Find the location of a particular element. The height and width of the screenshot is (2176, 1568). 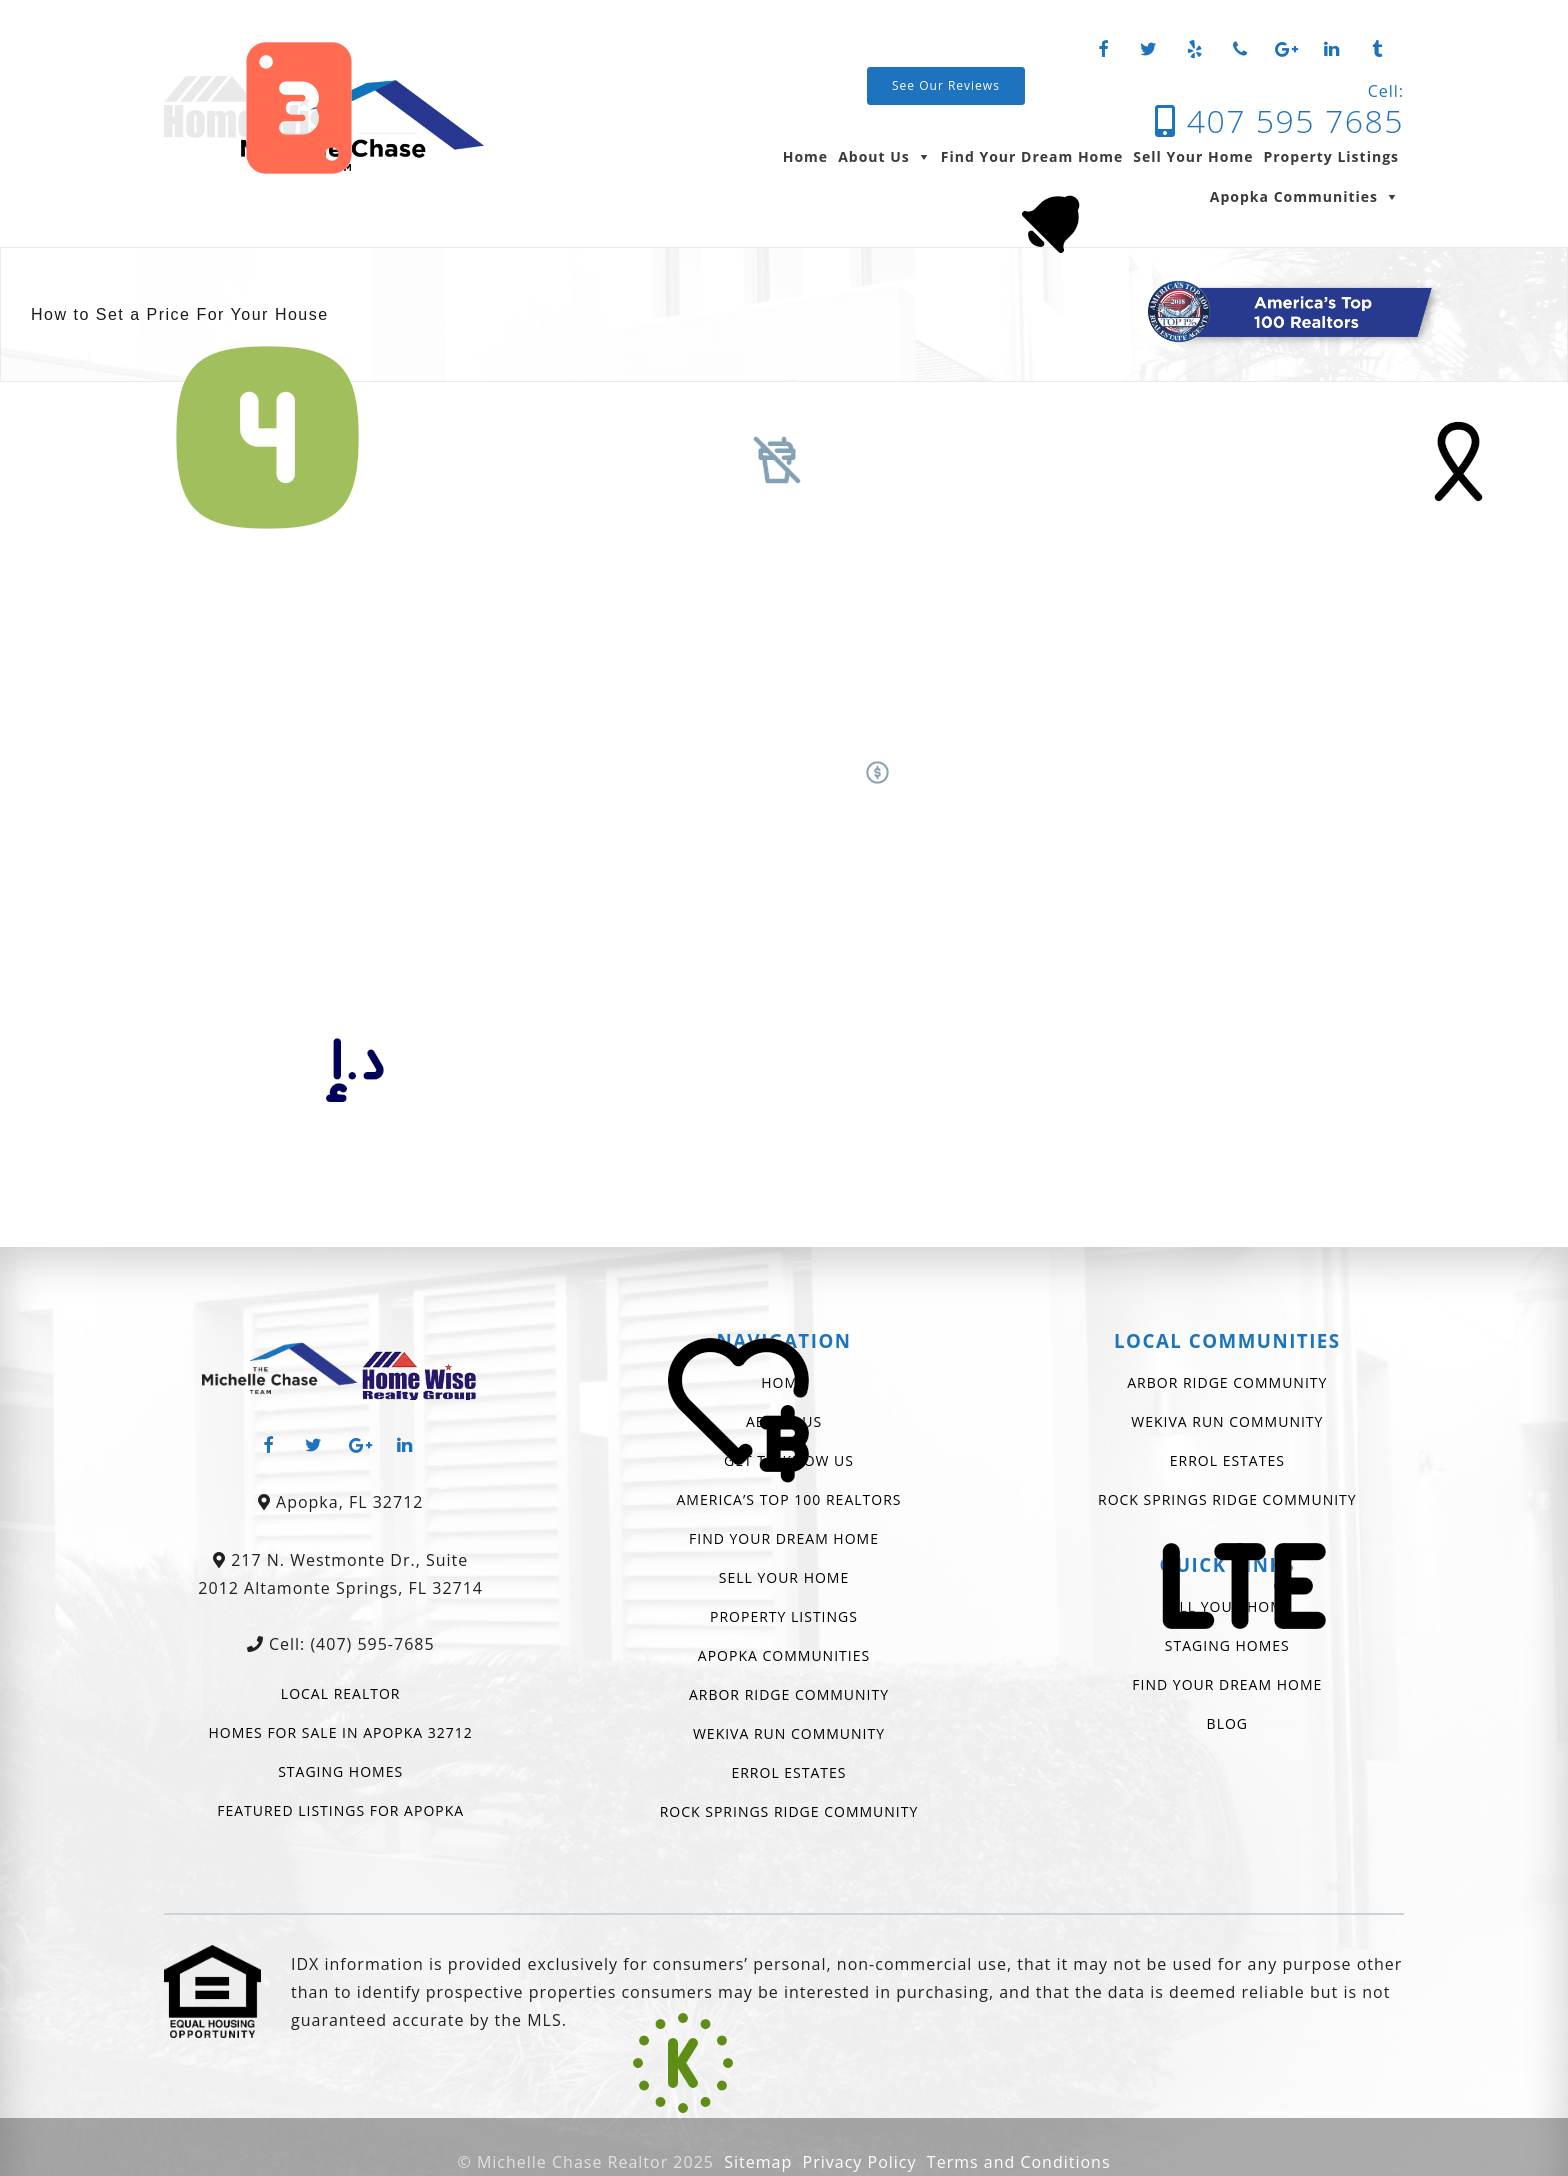

no beverages allowed is located at coordinates (777, 460).